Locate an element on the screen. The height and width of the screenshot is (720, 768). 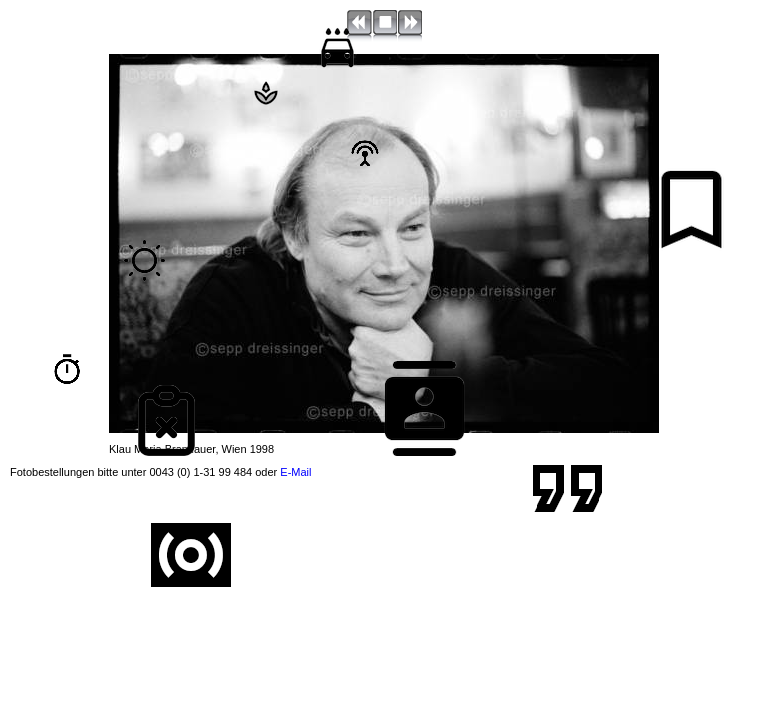
access your contacts list is located at coordinates (424, 408).